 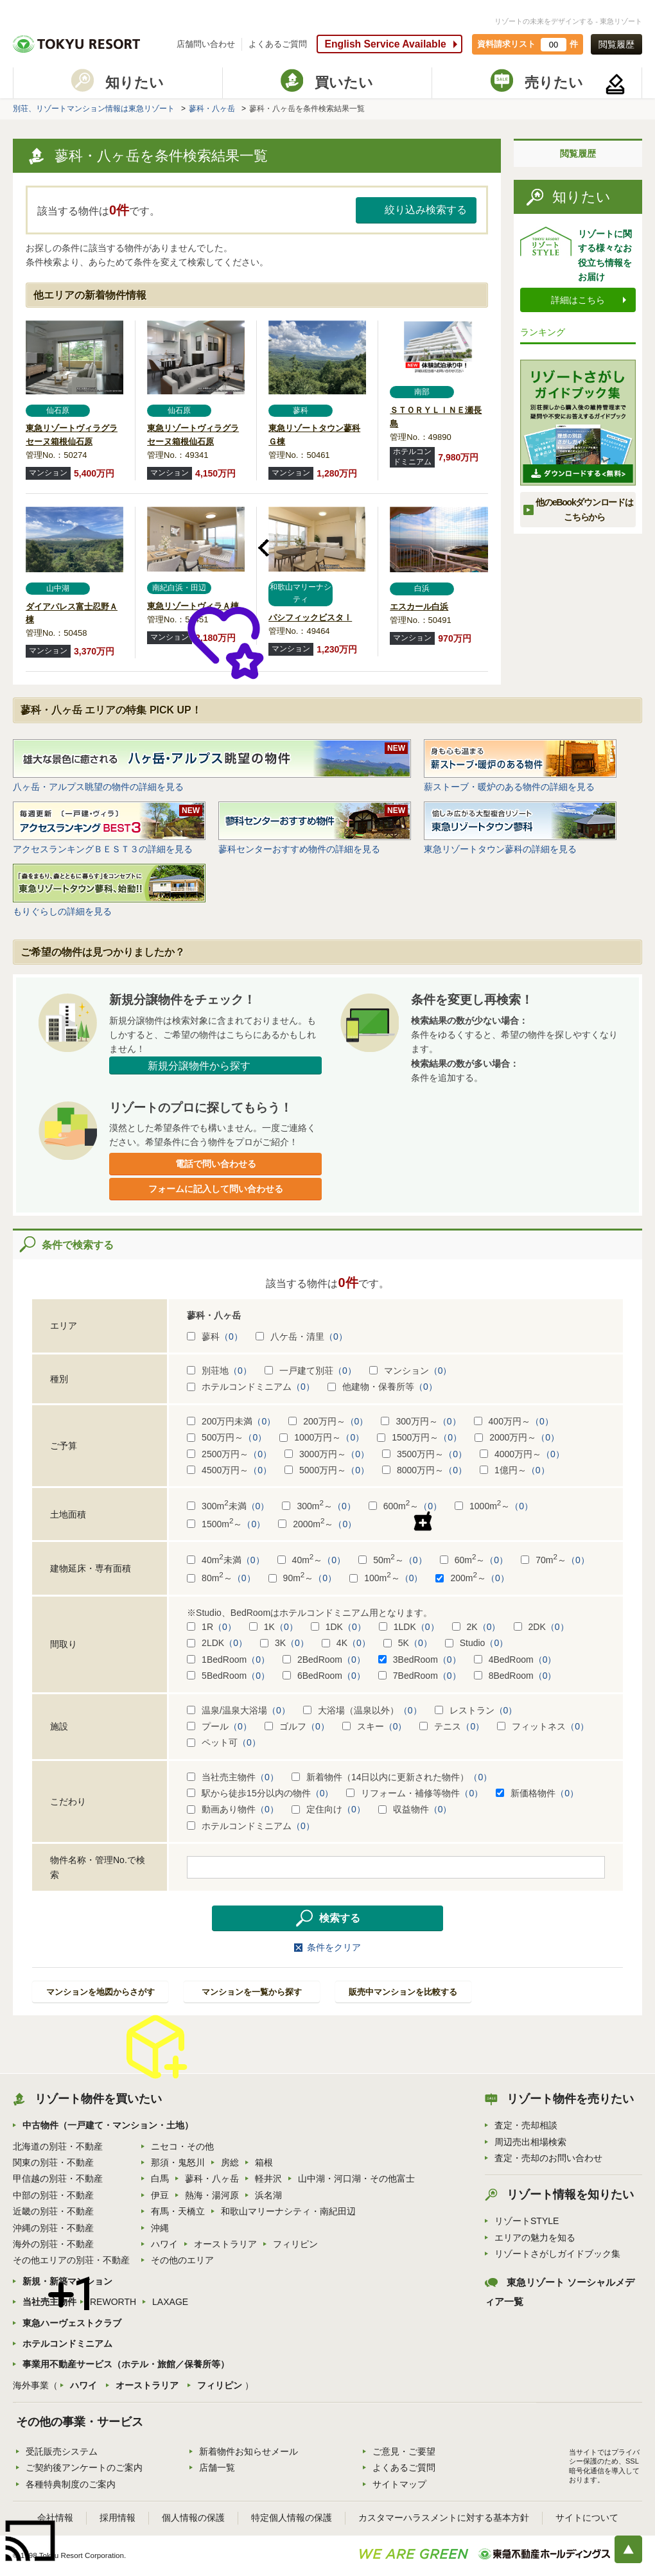 I want to click on go back to the previous screen, so click(x=264, y=548).